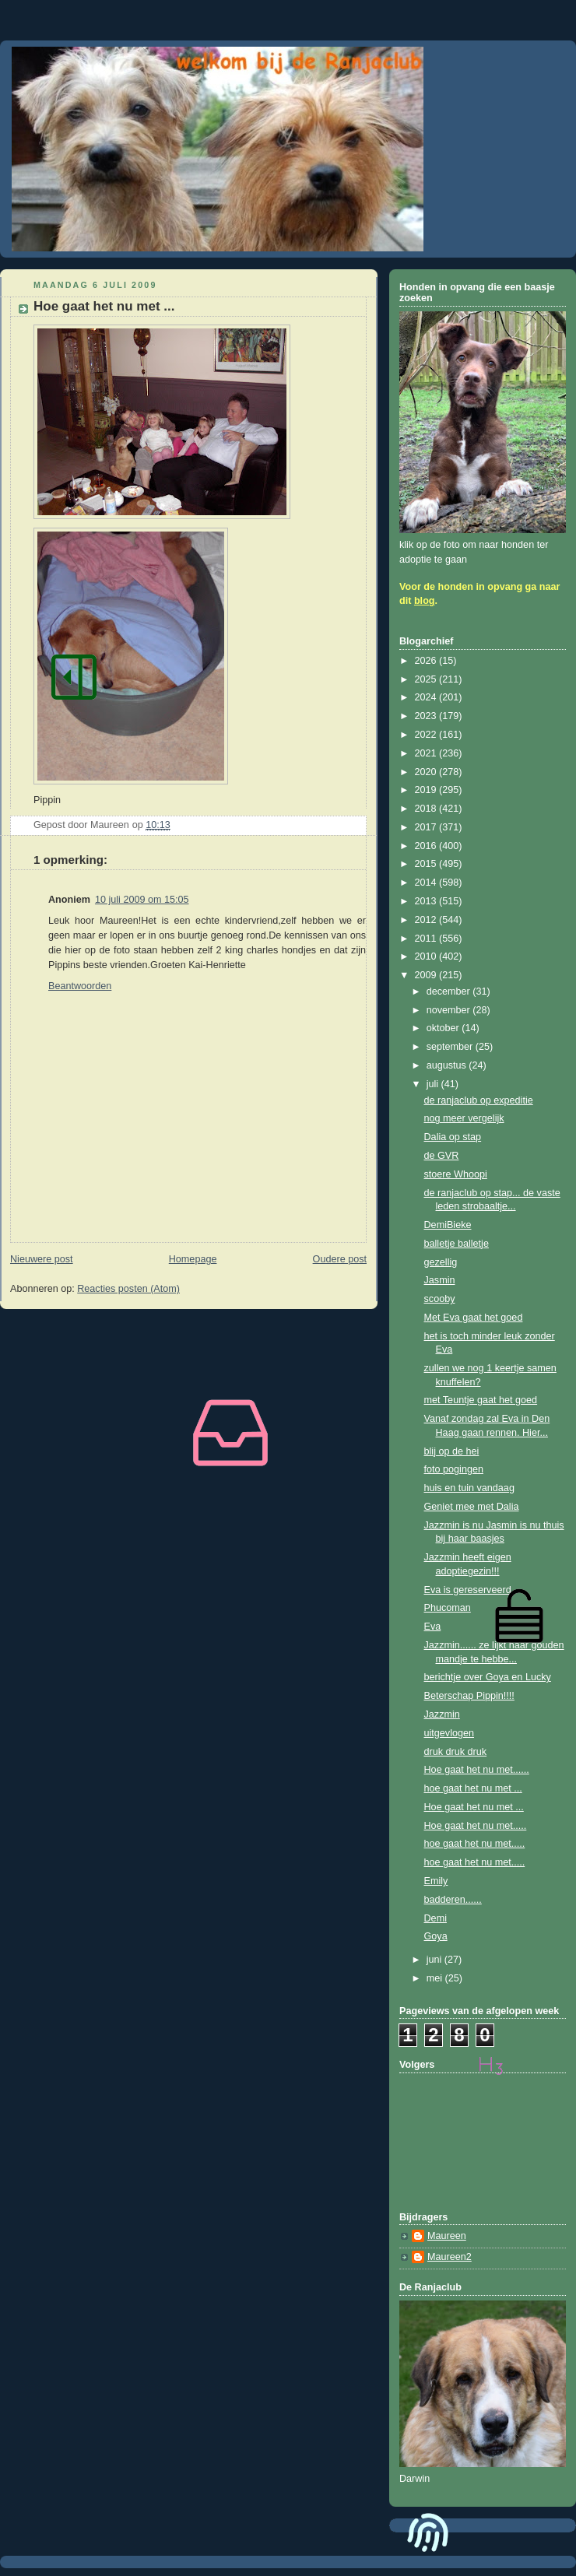 This screenshot has width=576, height=2576. What do you see at coordinates (428, 2532) in the screenshot?
I see `authenticate with fingerprint` at bounding box center [428, 2532].